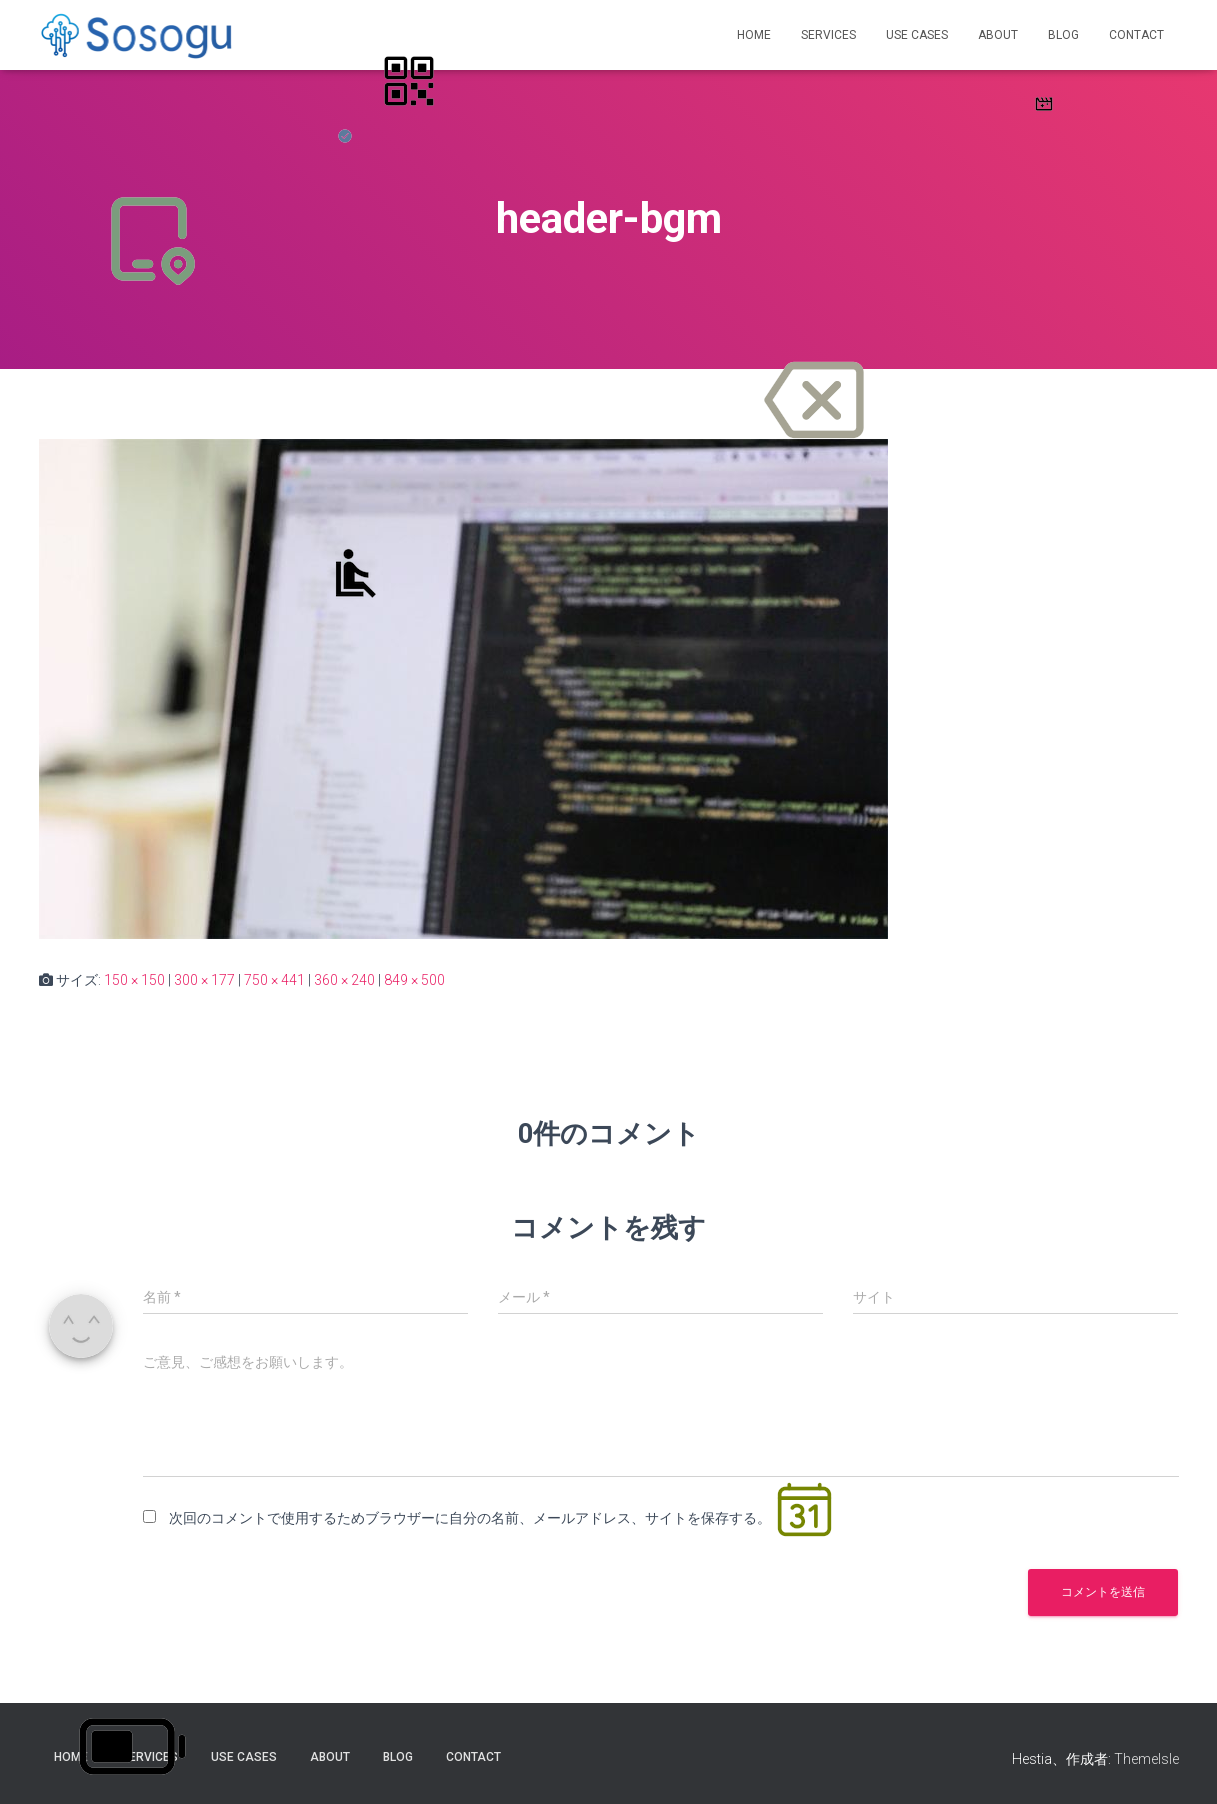 Image resolution: width=1217 pixels, height=1804 pixels. I want to click on indicates a completed or successful action, so click(345, 136).